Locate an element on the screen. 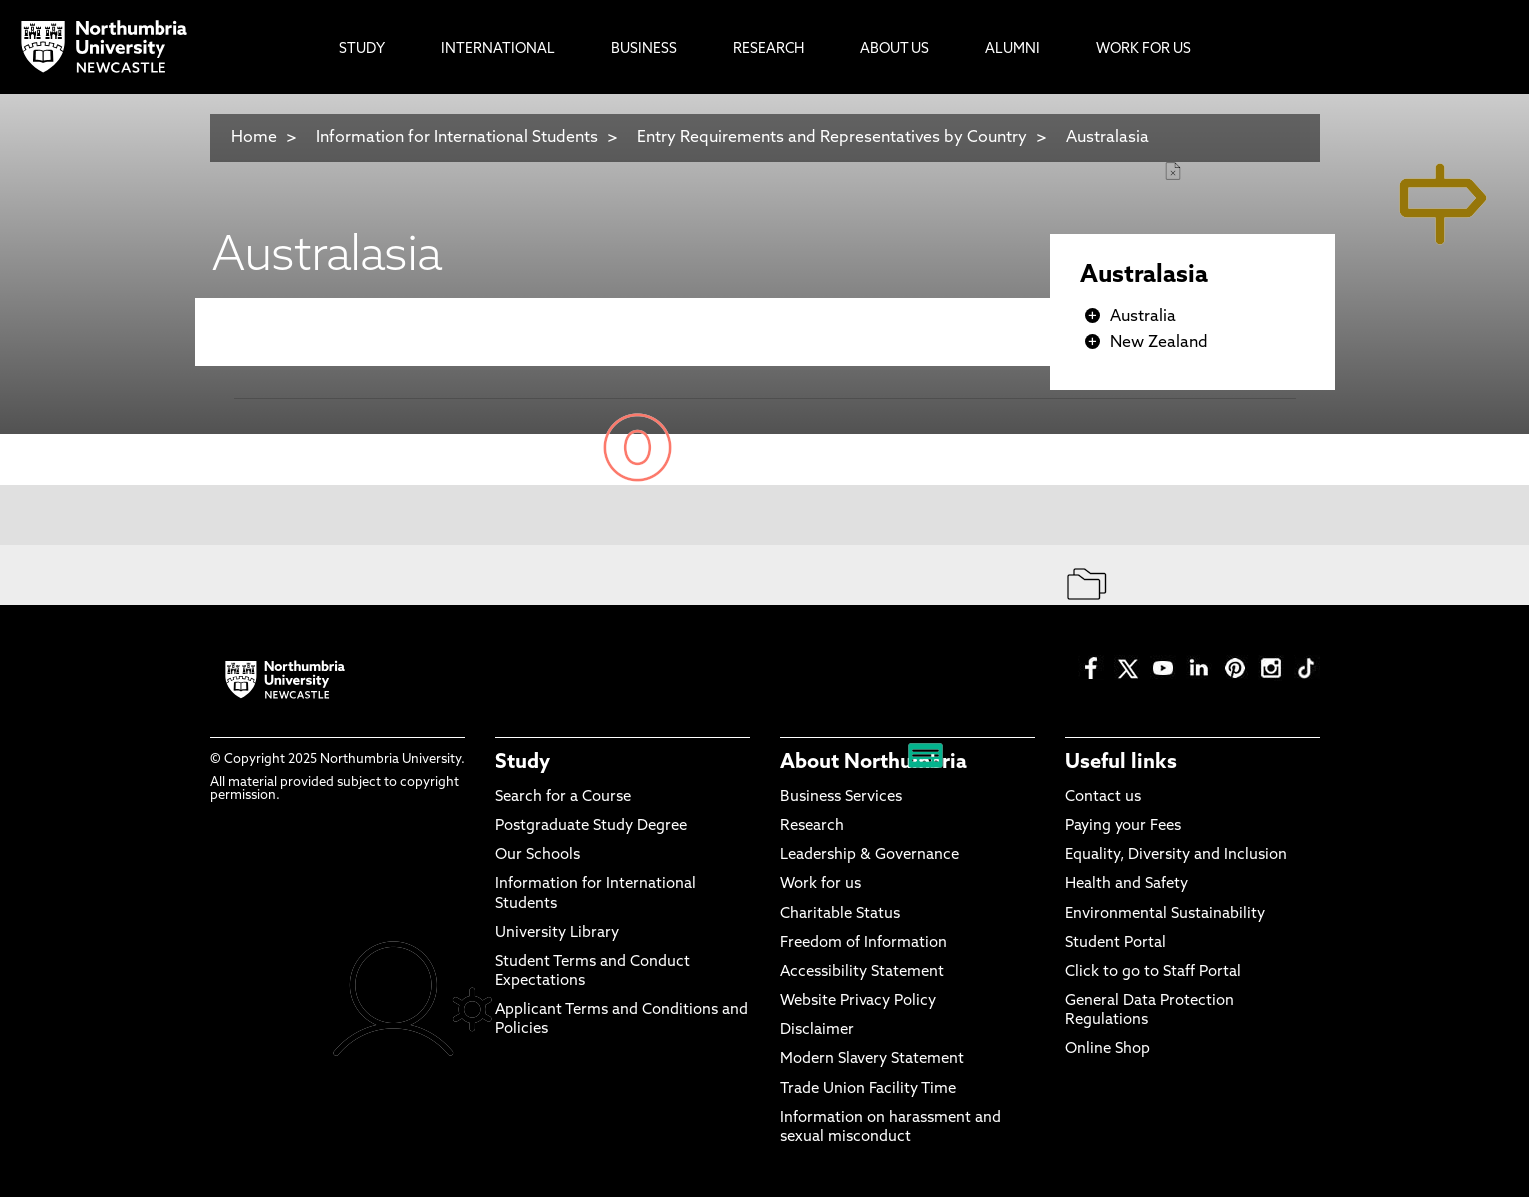 This screenshot has width=1529, height=1197. delete or remove a file is located at coordinates (1173, 171).